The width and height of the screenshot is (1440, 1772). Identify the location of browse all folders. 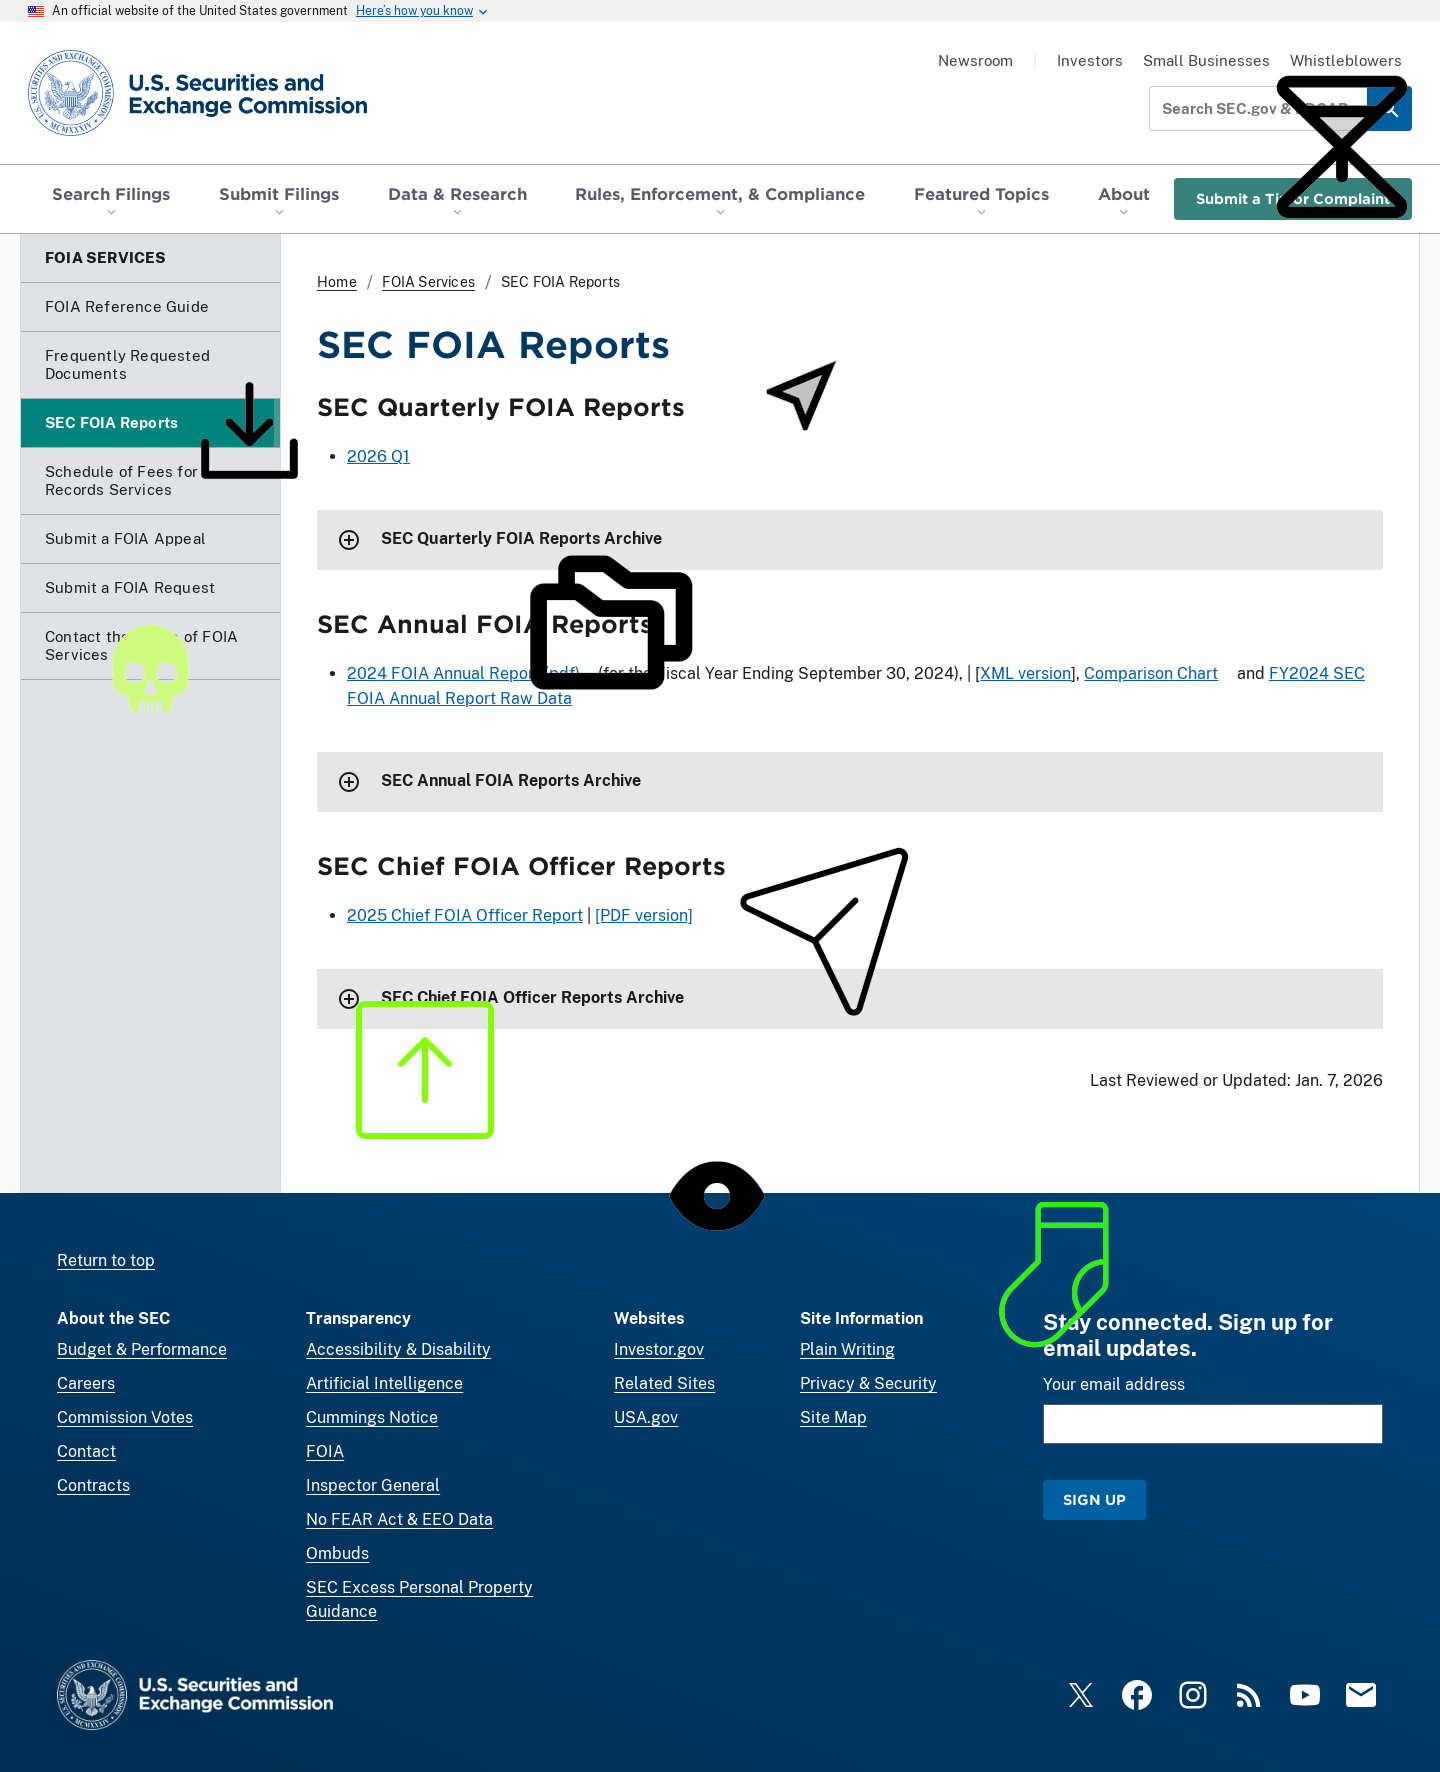
(608, 622).